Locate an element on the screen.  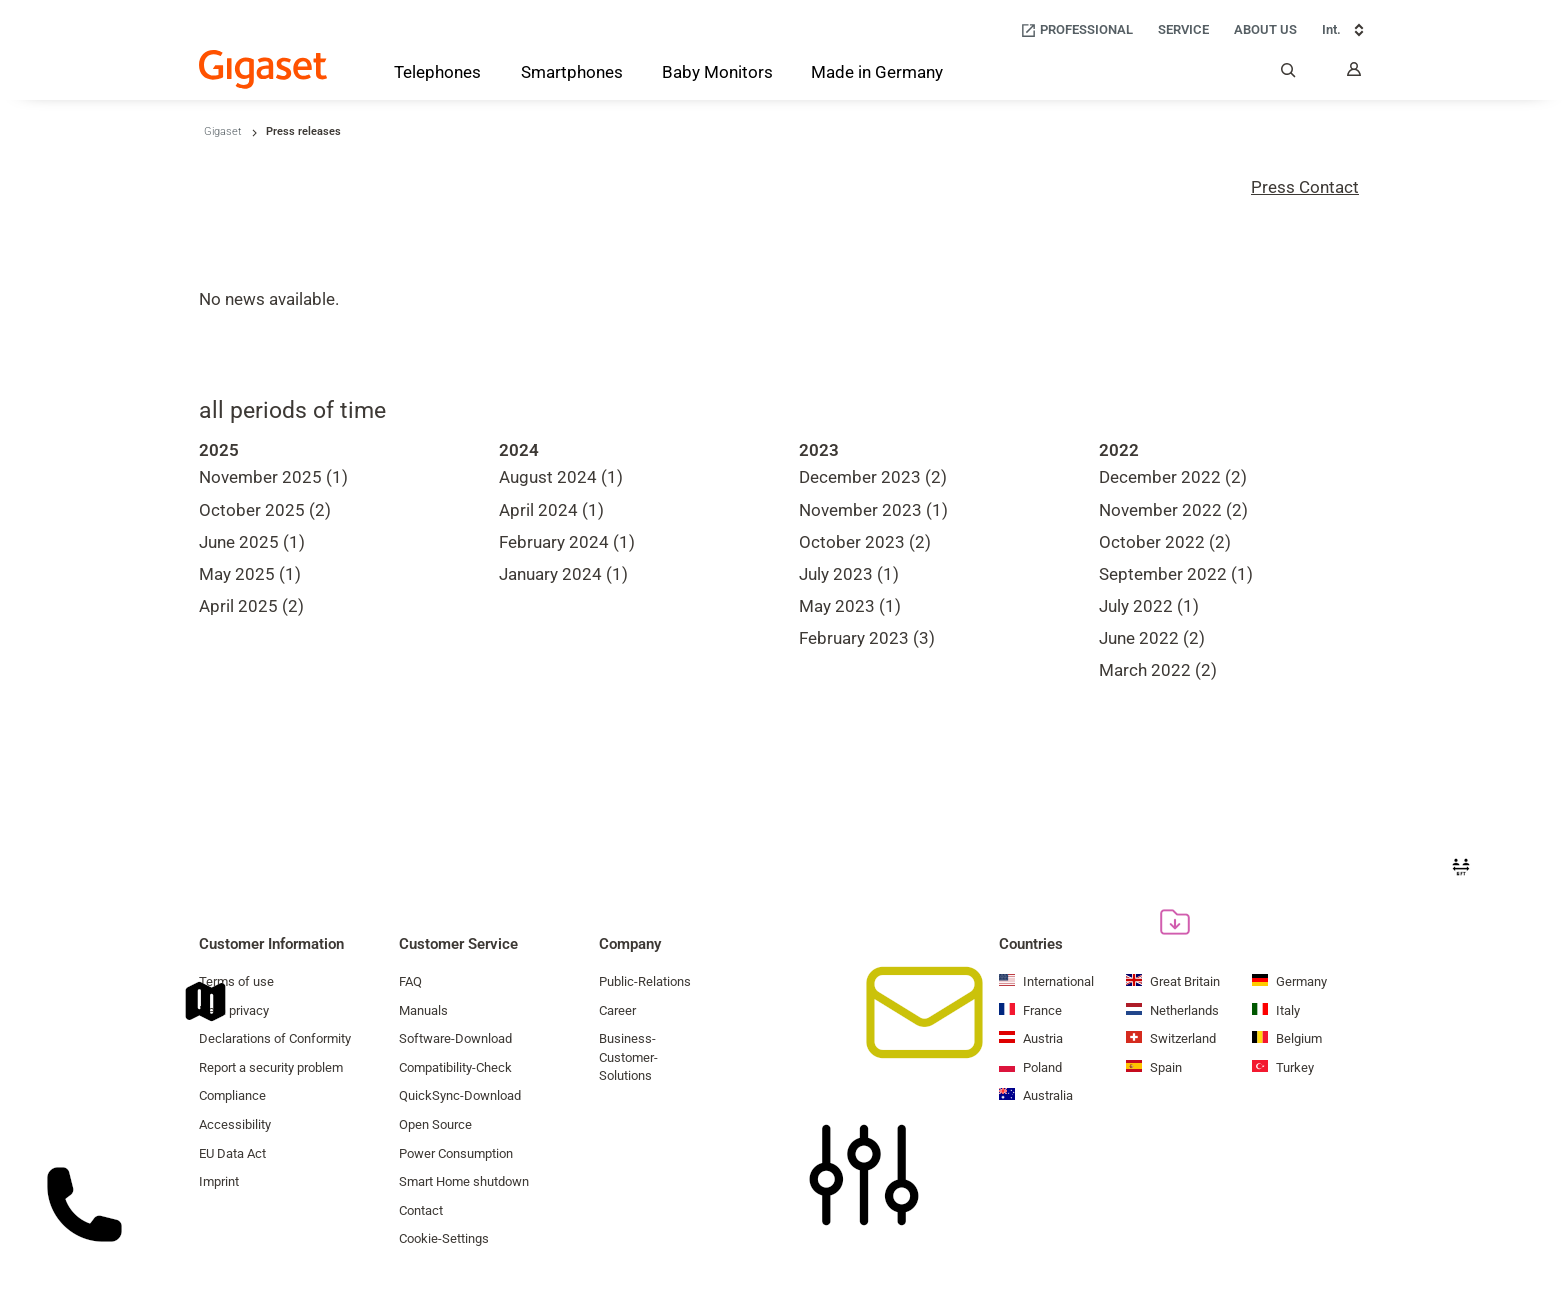
download files to folder is located at coordinates (1175, 922).